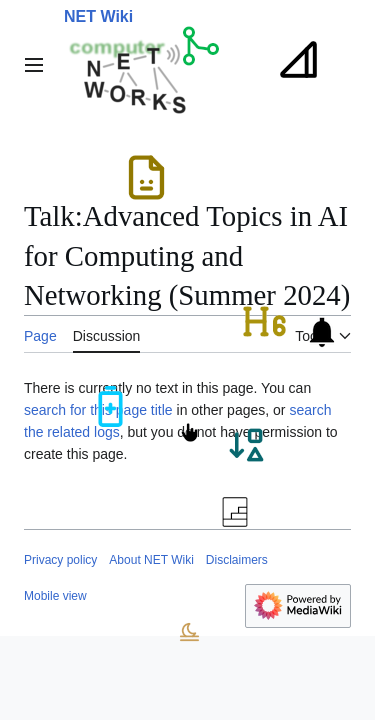  Describe the element at coordinates (189, 632) in the screenshot. I see `indicates hazy or foggy nighttime weather conditions` at that location.